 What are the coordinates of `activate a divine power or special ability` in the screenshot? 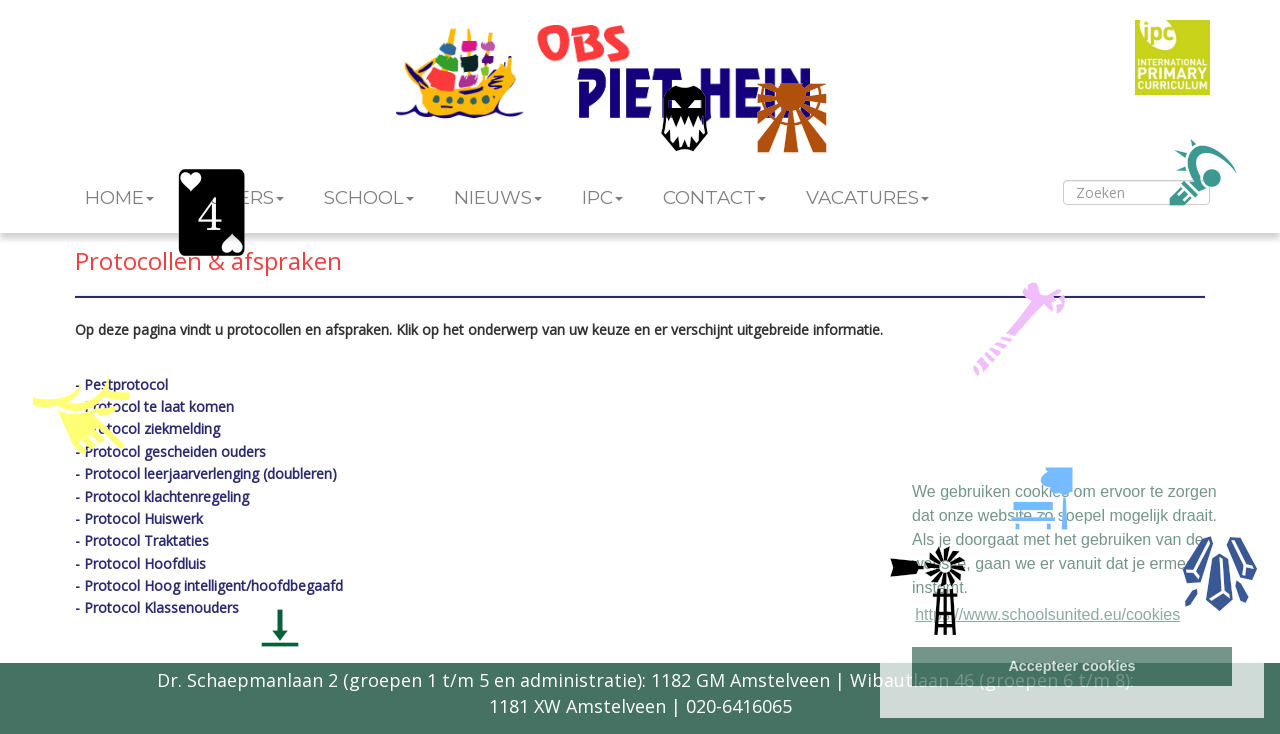 It's located at (81, 421).